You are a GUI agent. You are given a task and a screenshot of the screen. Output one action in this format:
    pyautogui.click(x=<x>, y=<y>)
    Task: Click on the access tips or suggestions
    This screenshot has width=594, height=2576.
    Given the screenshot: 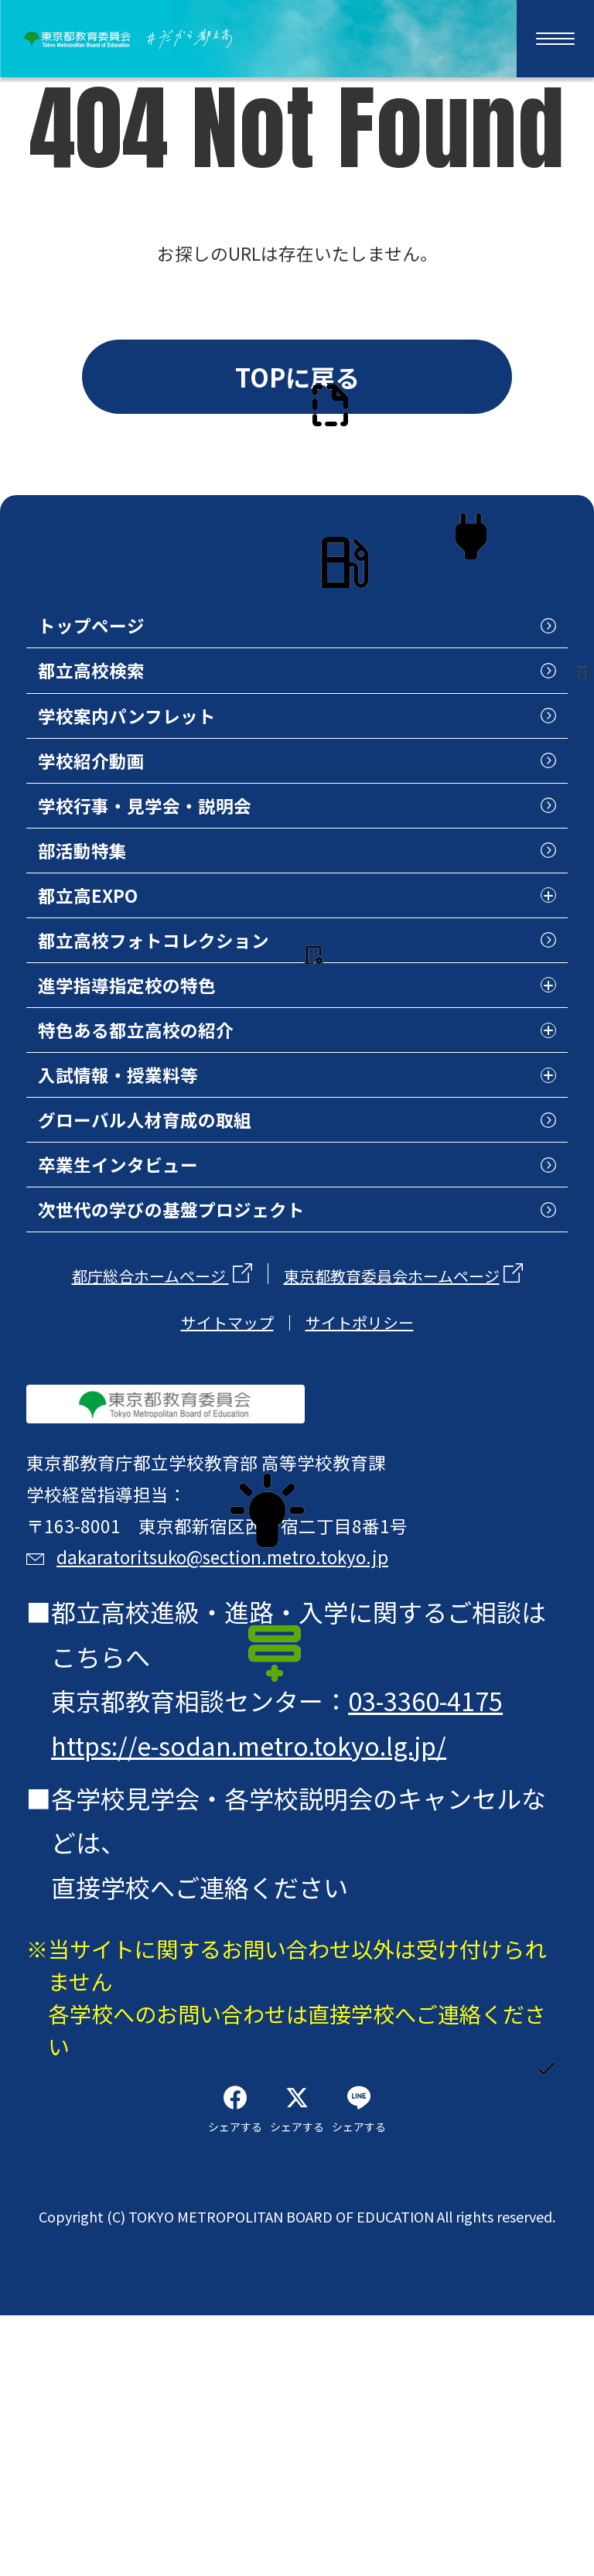 What is the action you would take?
    pyautogui.click(x=267, y=1510)
    